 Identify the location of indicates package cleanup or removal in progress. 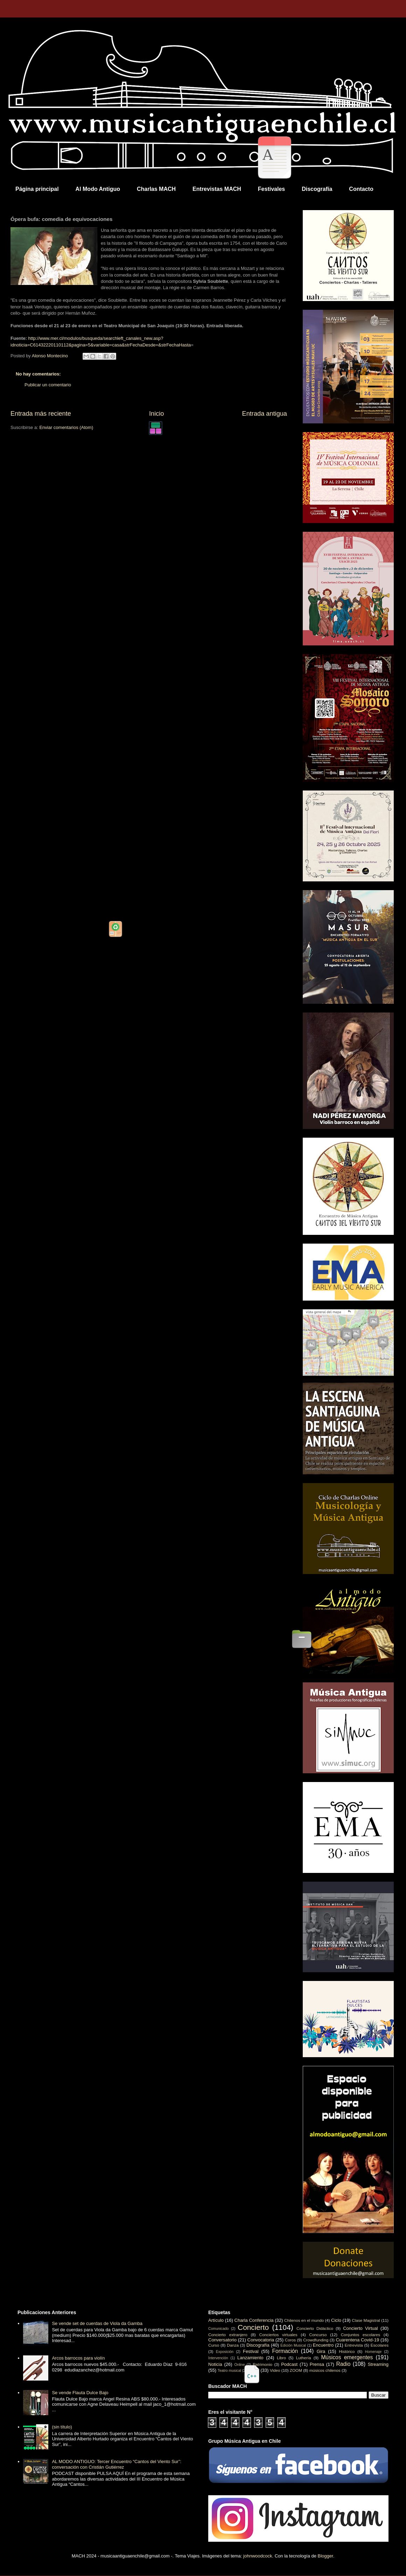
(115, 929).